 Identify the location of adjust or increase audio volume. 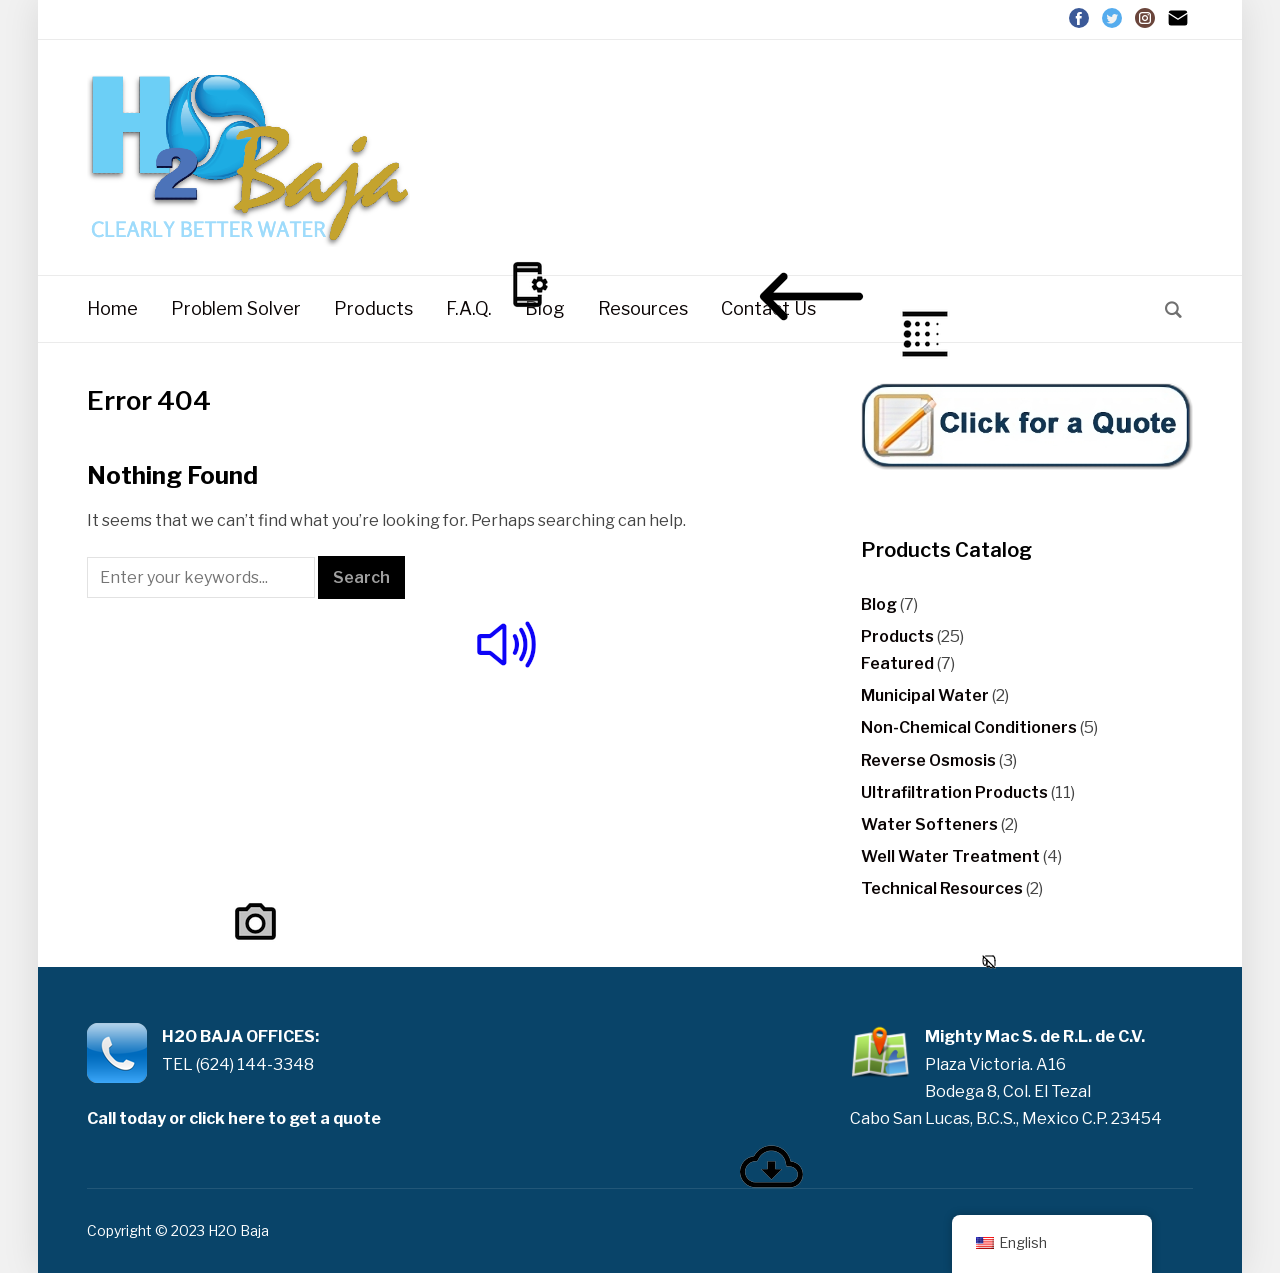
(506, 644).